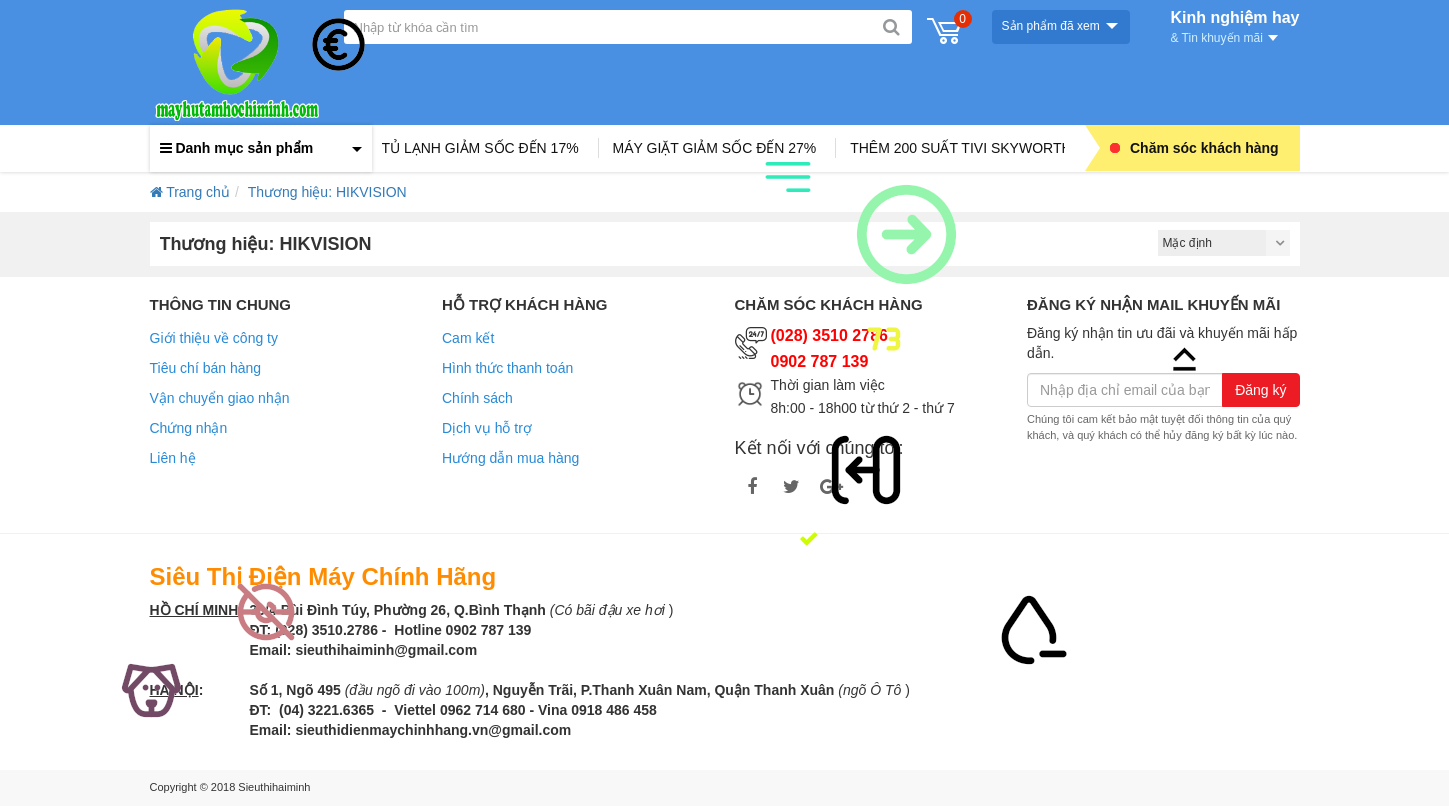 The width and height of the screenshot is (1449, 806). What do you see at coordinates (1184, 359) in the screenshot?
I see `indicates caps lock is enabled on the keyboard` at bounding box center [1184, 359].